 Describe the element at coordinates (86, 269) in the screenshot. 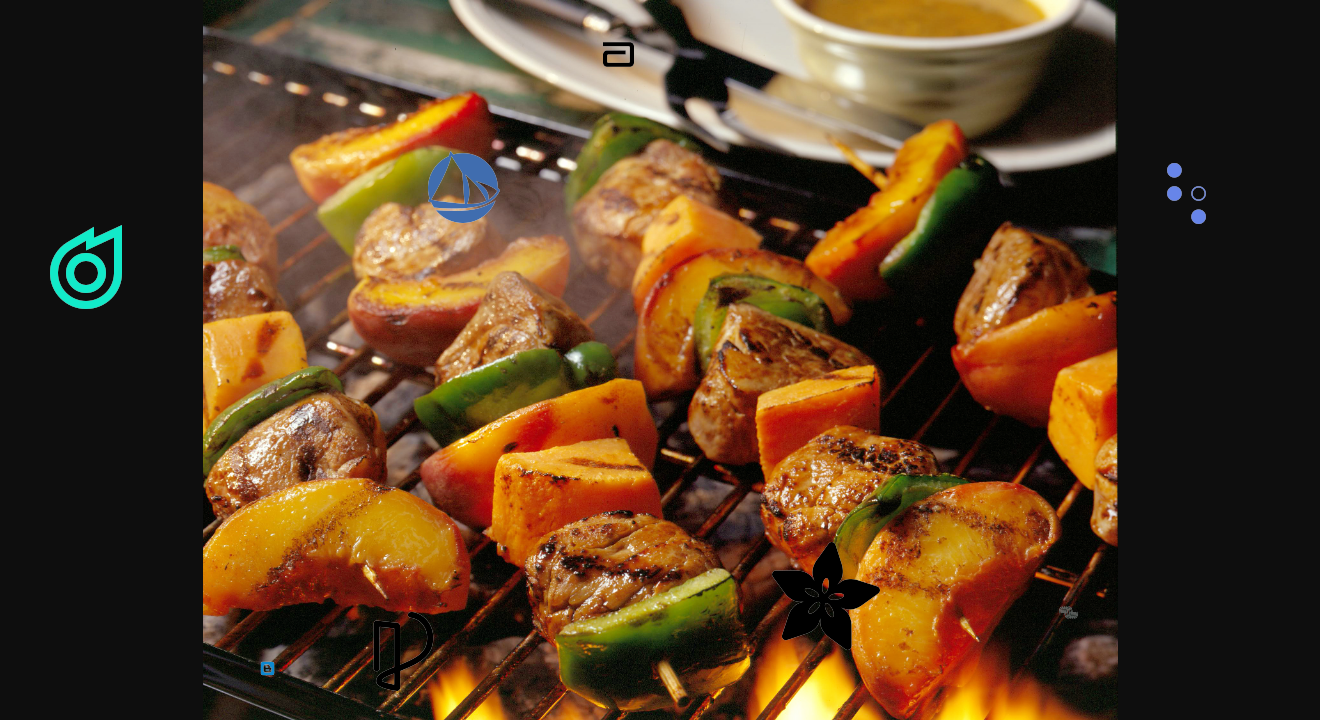

I see `indicates meteor or space weather event` at that location.